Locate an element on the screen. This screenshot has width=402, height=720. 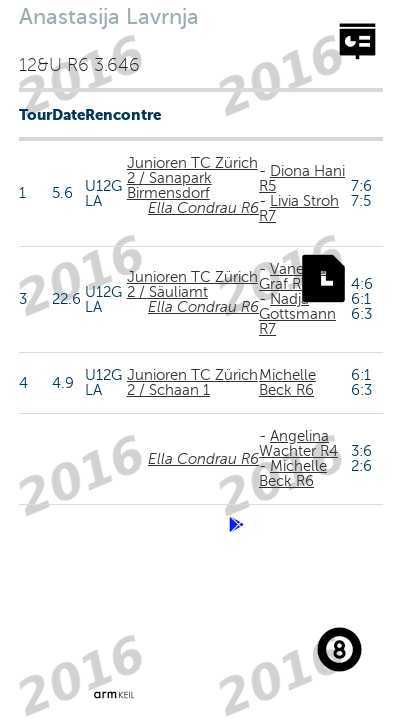
arm keil brand logo is located at coordinates (114, 695).